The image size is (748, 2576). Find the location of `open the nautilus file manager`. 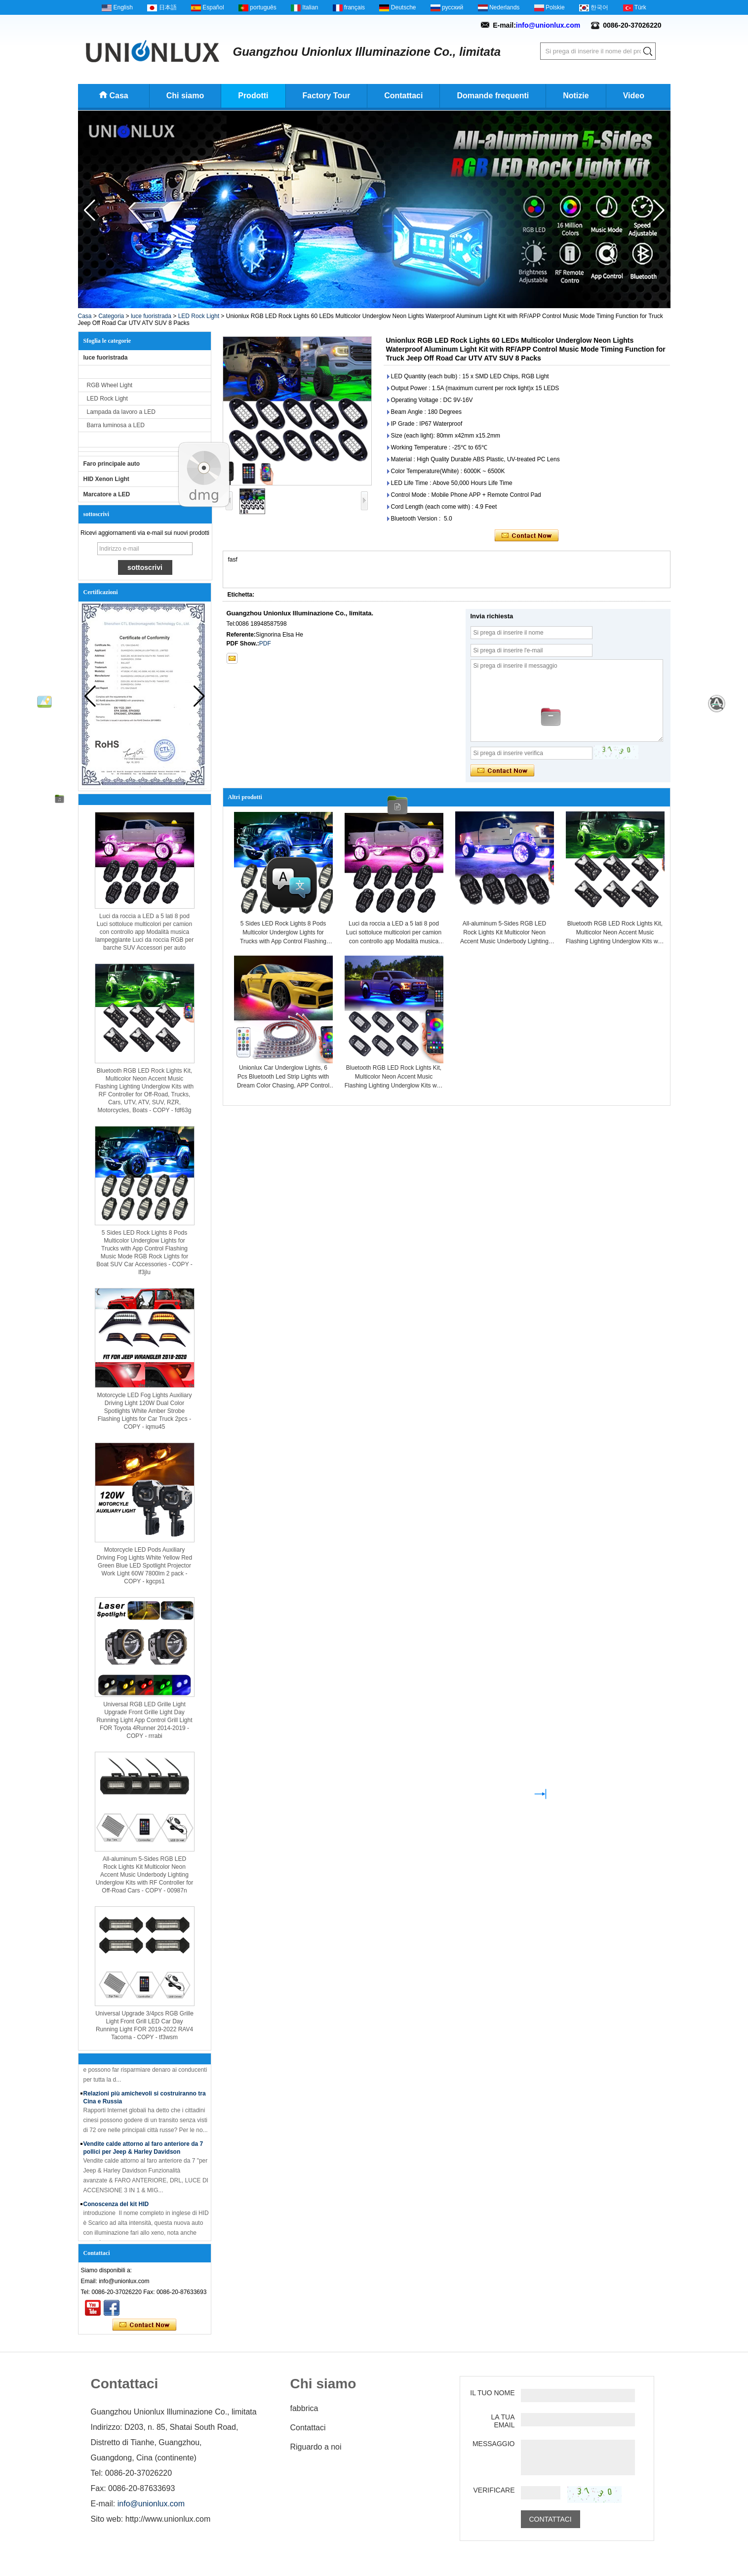

open the nautilus file manager is located at coordinates (551, 717).